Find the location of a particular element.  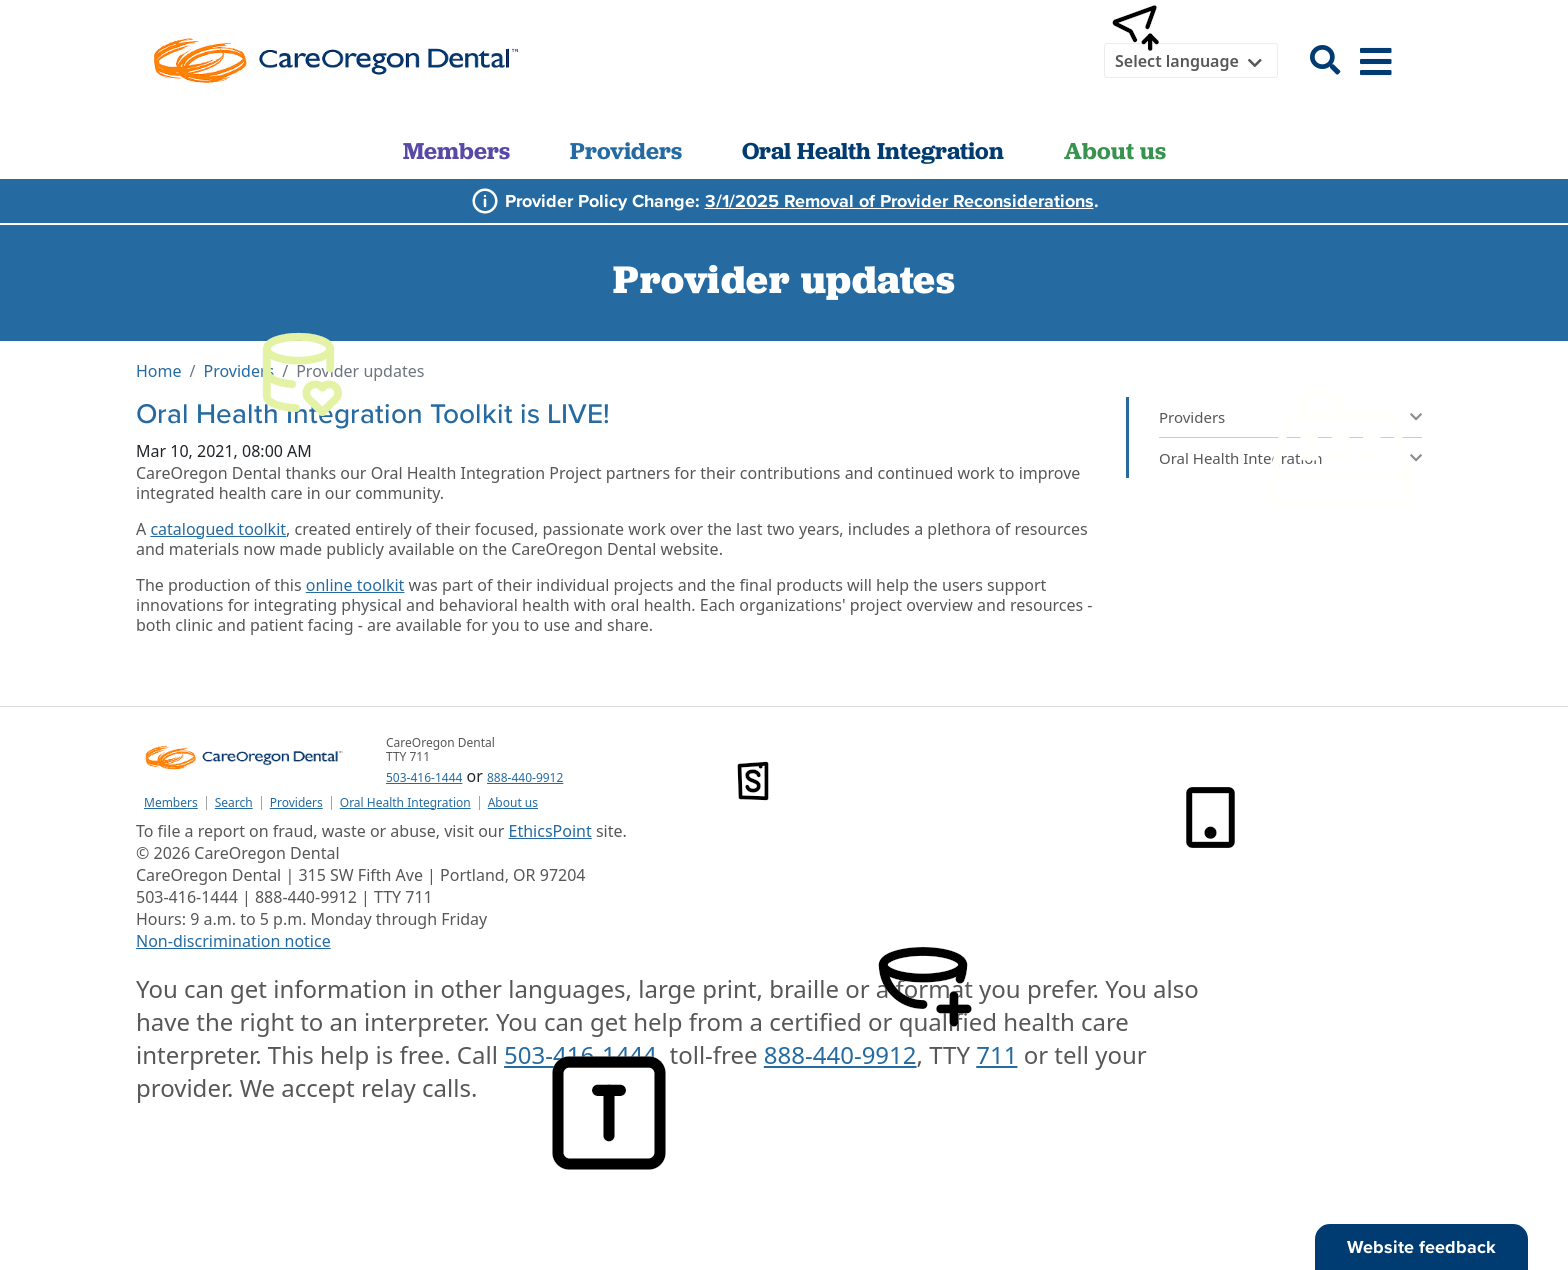

add database to favorites is located at coordinates (298, 372).